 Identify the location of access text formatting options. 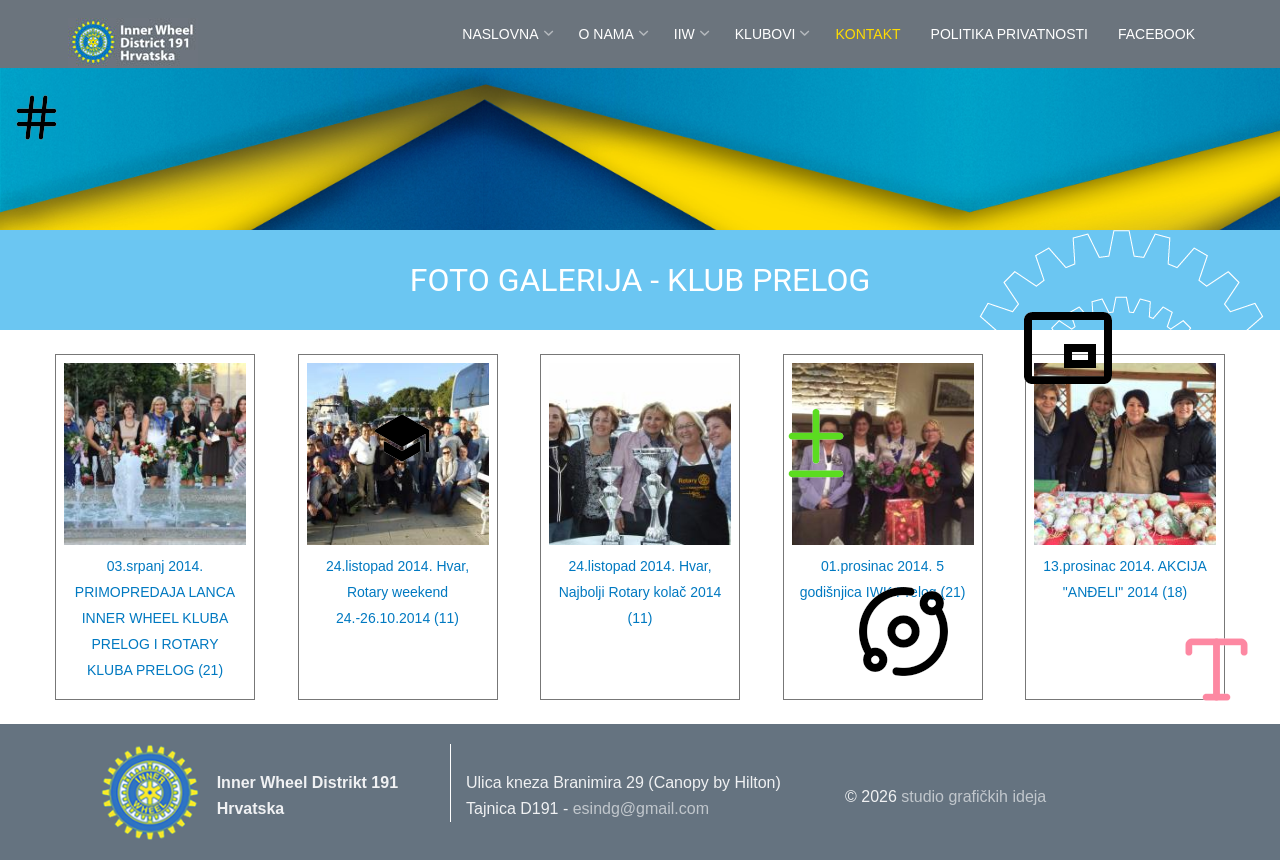
(1216, 669).